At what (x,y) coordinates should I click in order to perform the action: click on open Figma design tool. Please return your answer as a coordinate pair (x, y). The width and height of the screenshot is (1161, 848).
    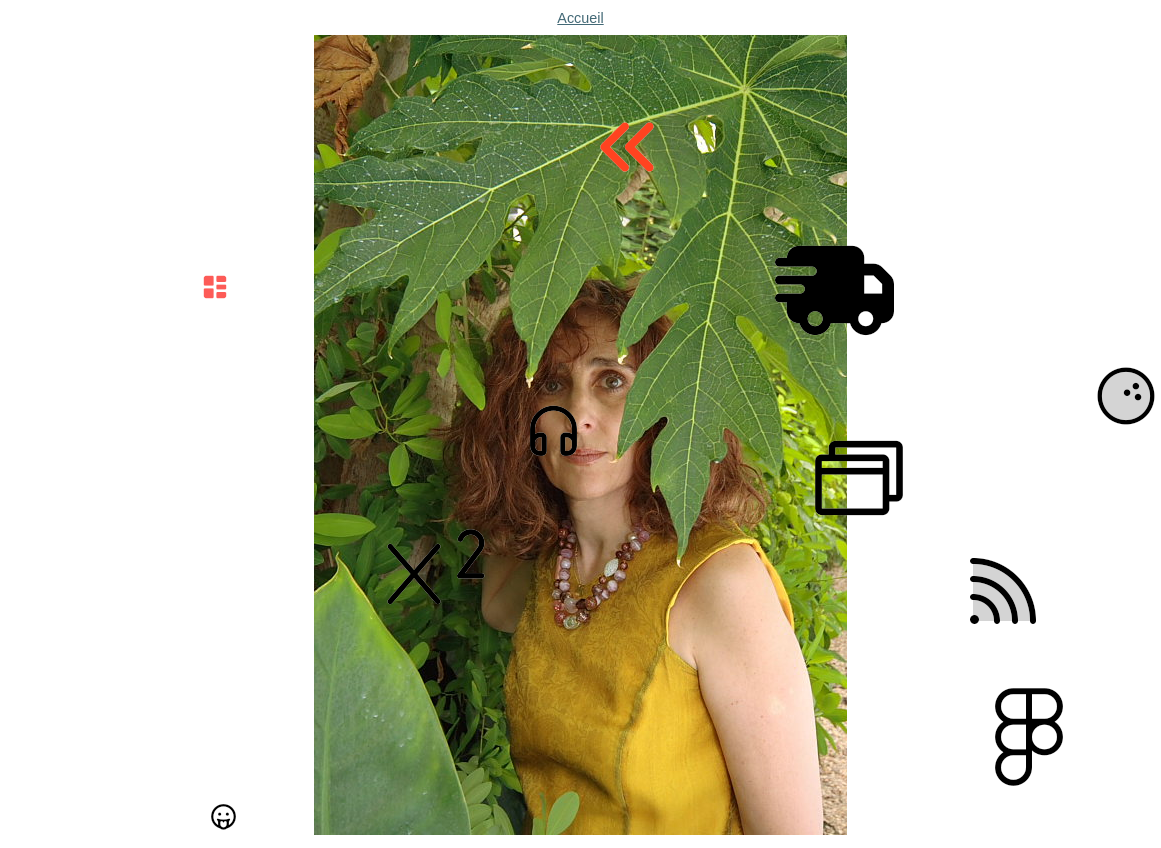
    Looking at the image, I should click on (1029, 737).